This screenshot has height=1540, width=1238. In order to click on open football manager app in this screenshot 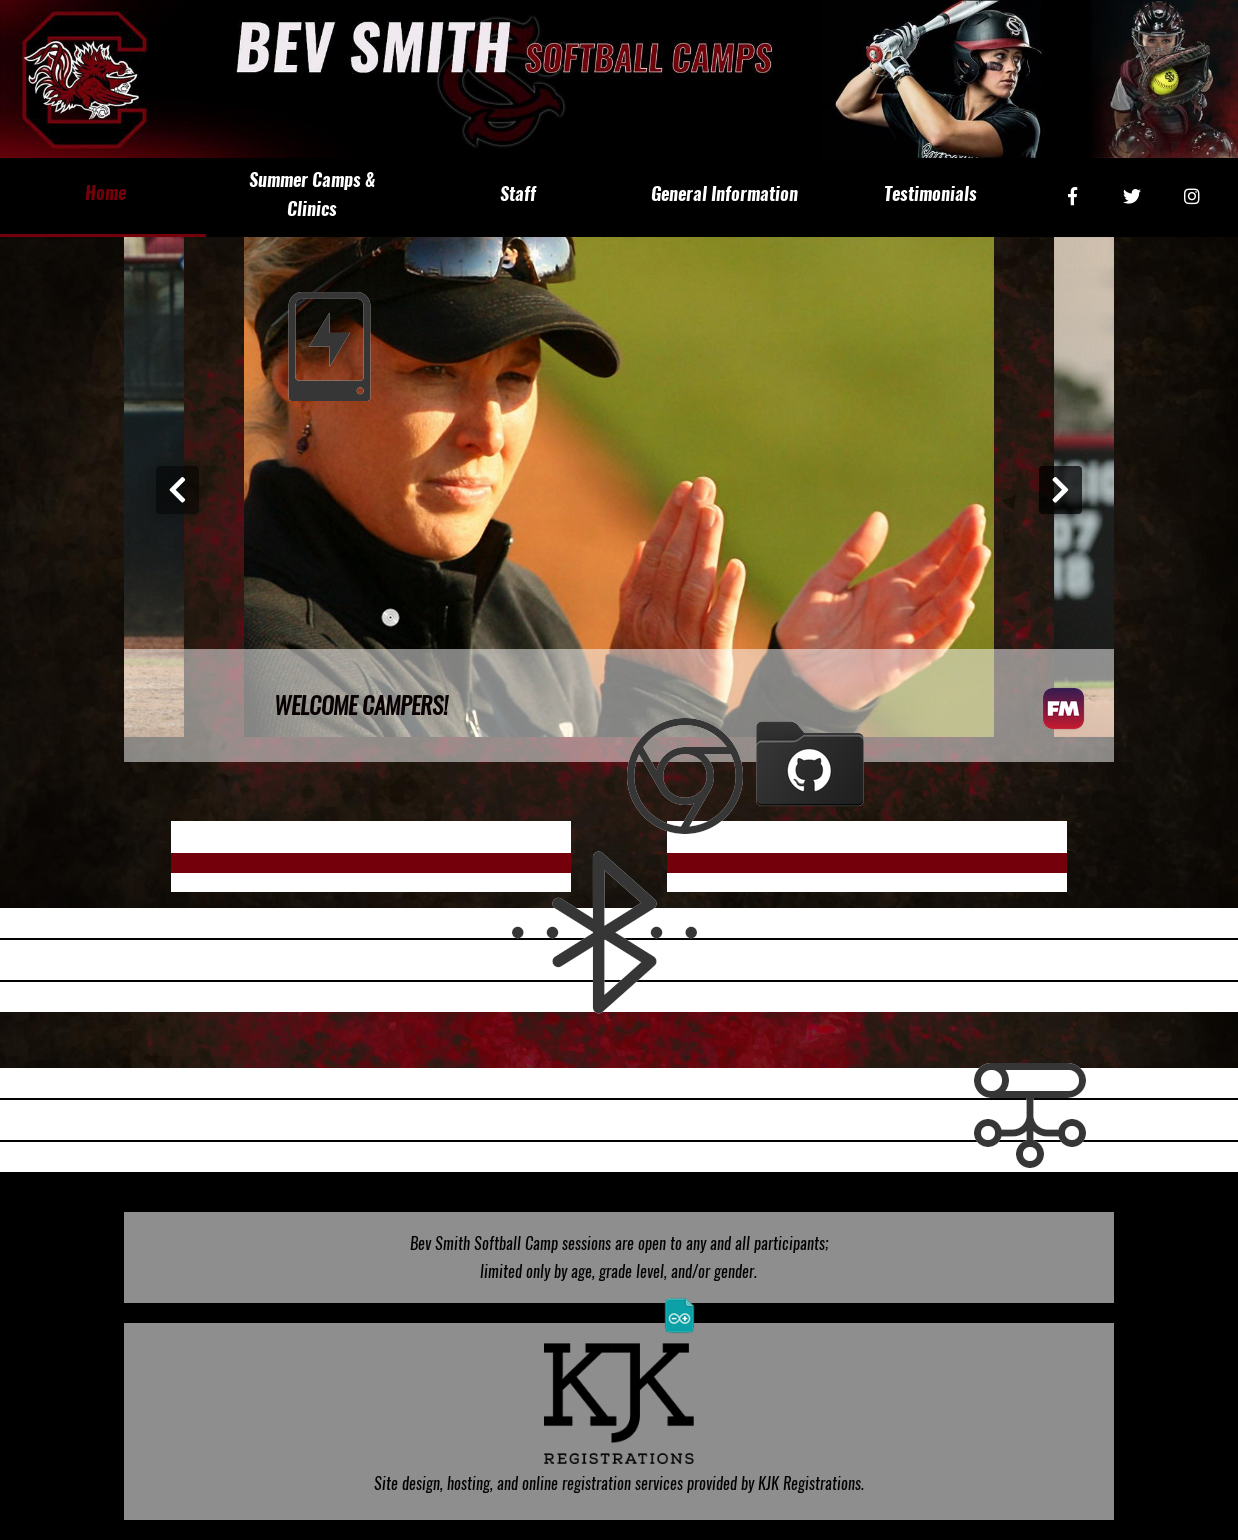, I will do `click(1063, 708)`.